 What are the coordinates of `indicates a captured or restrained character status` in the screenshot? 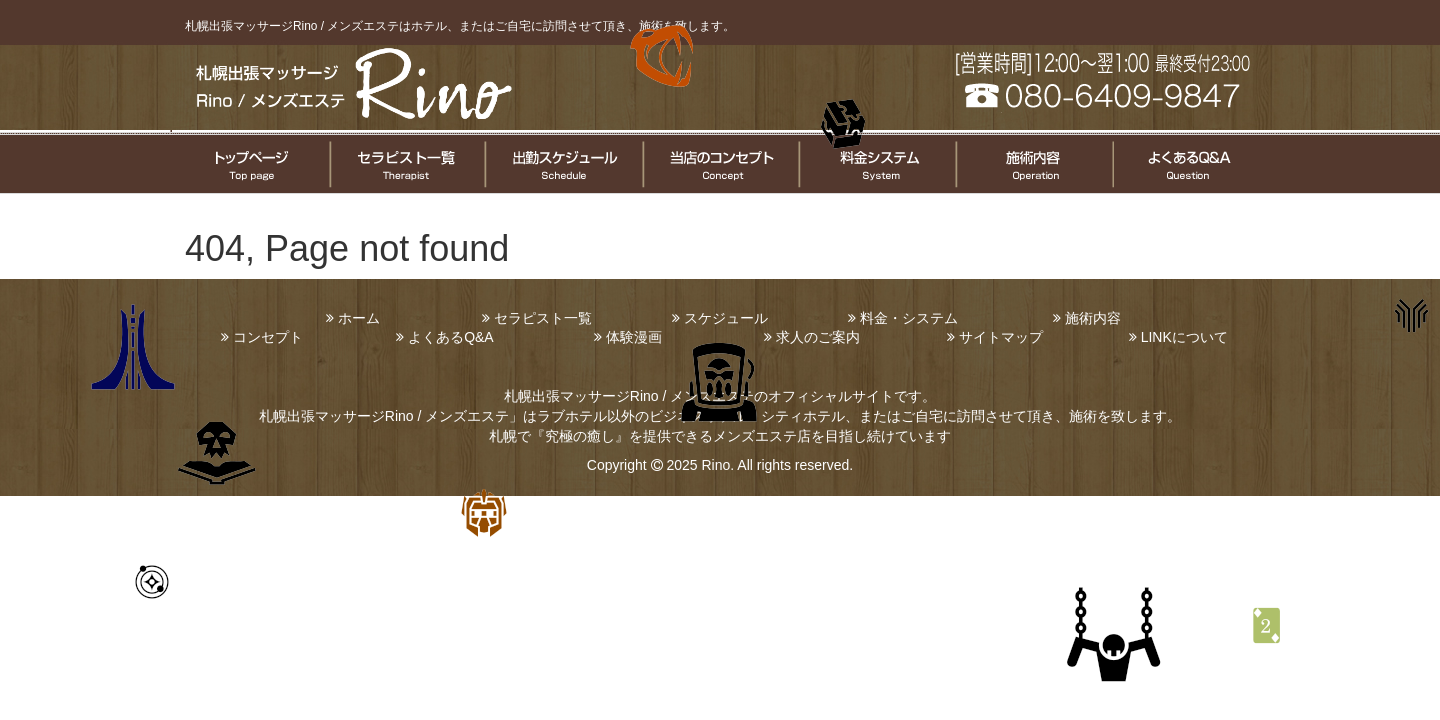 It's located at (1113, 634).